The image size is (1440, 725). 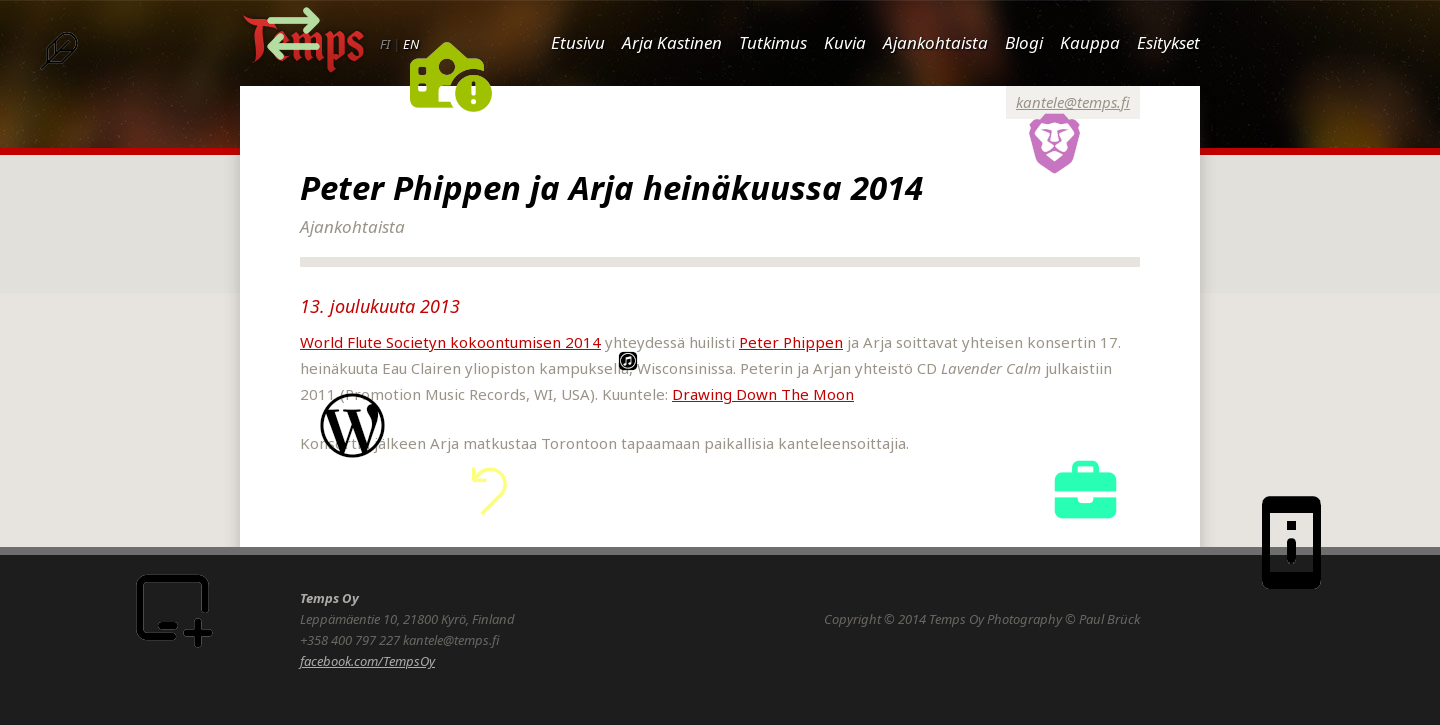 I want to click on add a new iPad or tablet device, so click(x=172, y=607).